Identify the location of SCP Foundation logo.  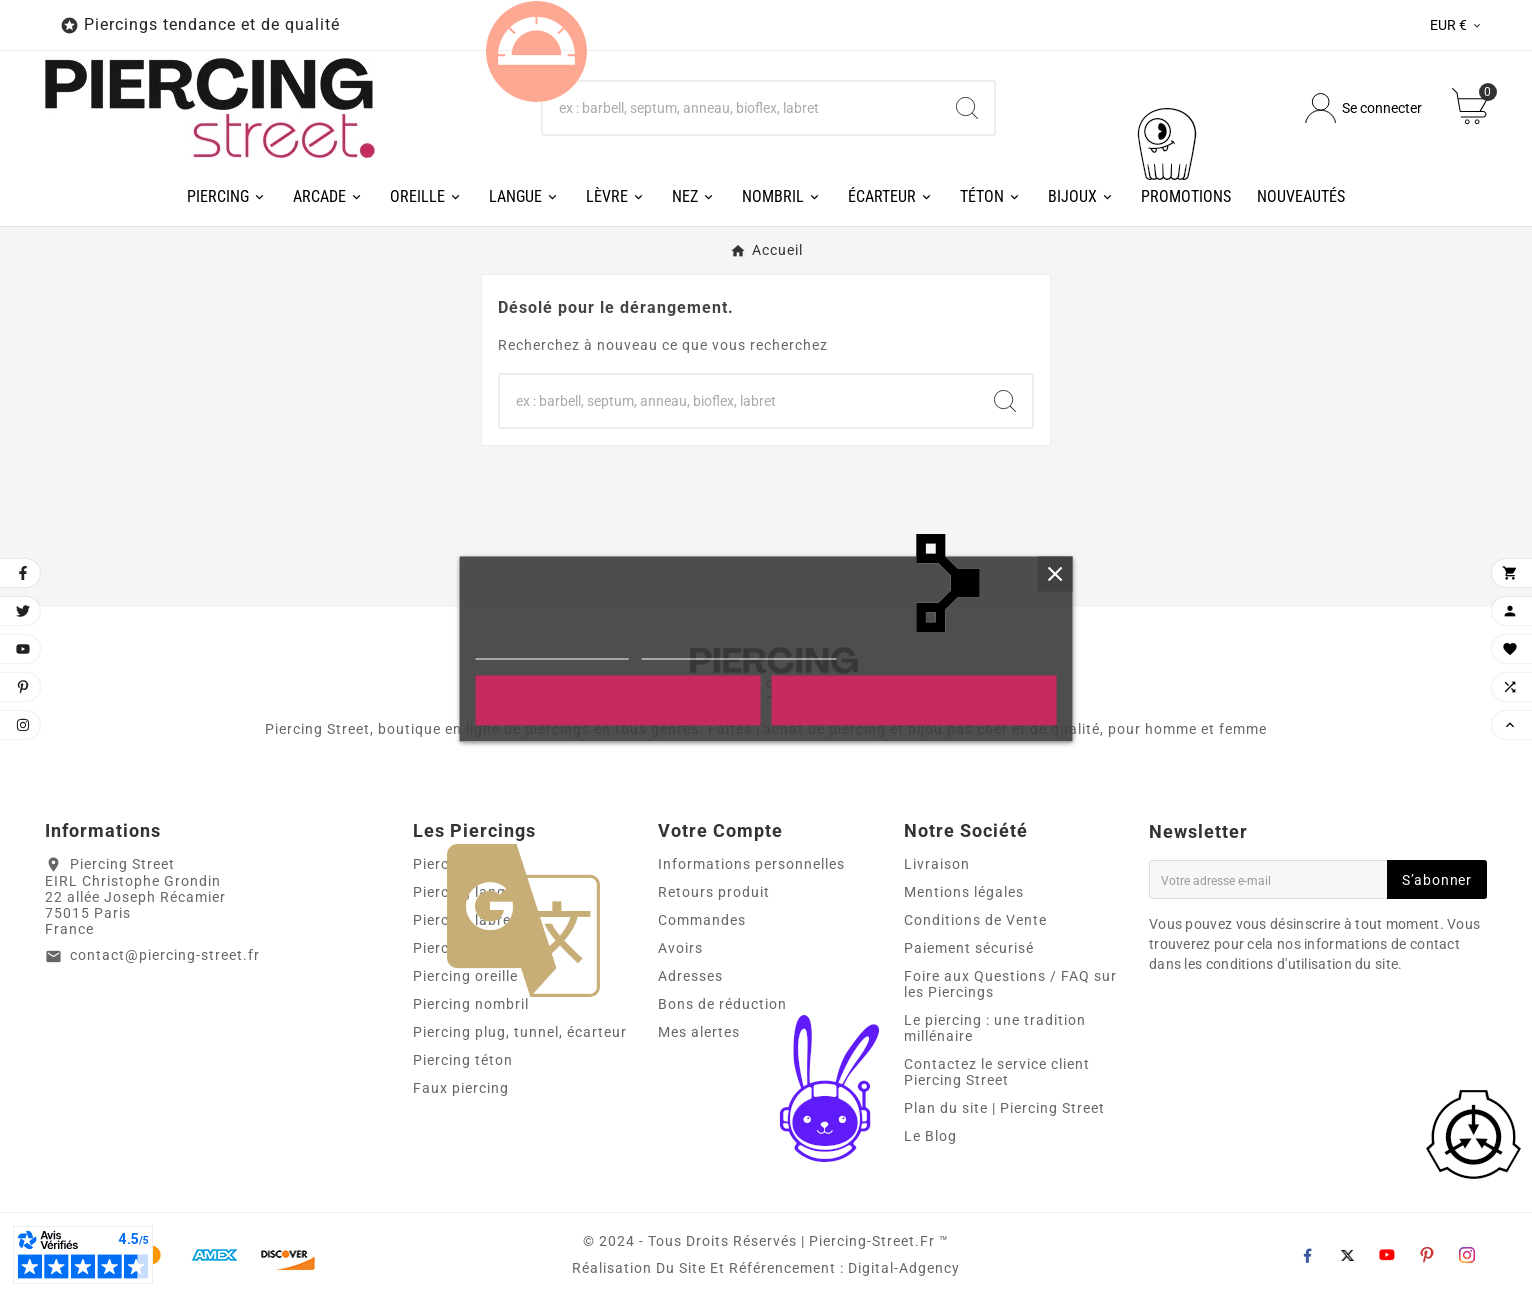
(1473, 1134).